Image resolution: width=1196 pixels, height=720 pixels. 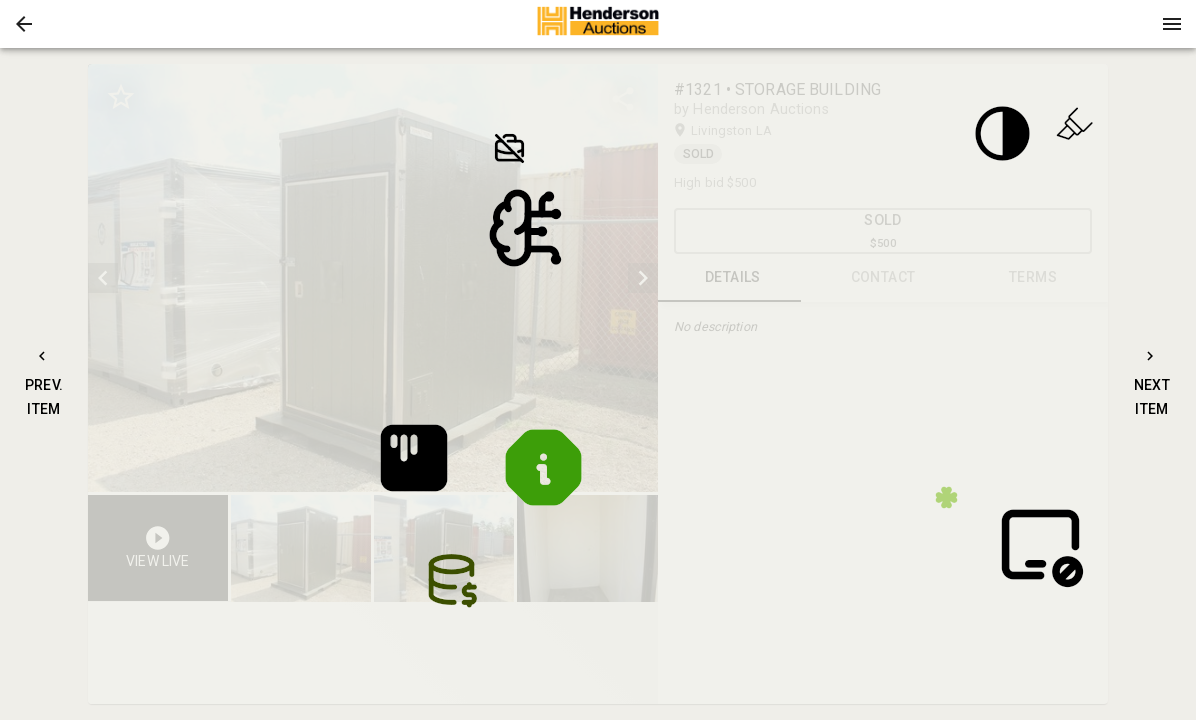 I want to click on disconnect or remove iPad from horizontal display, so click(x=1040, y=544).